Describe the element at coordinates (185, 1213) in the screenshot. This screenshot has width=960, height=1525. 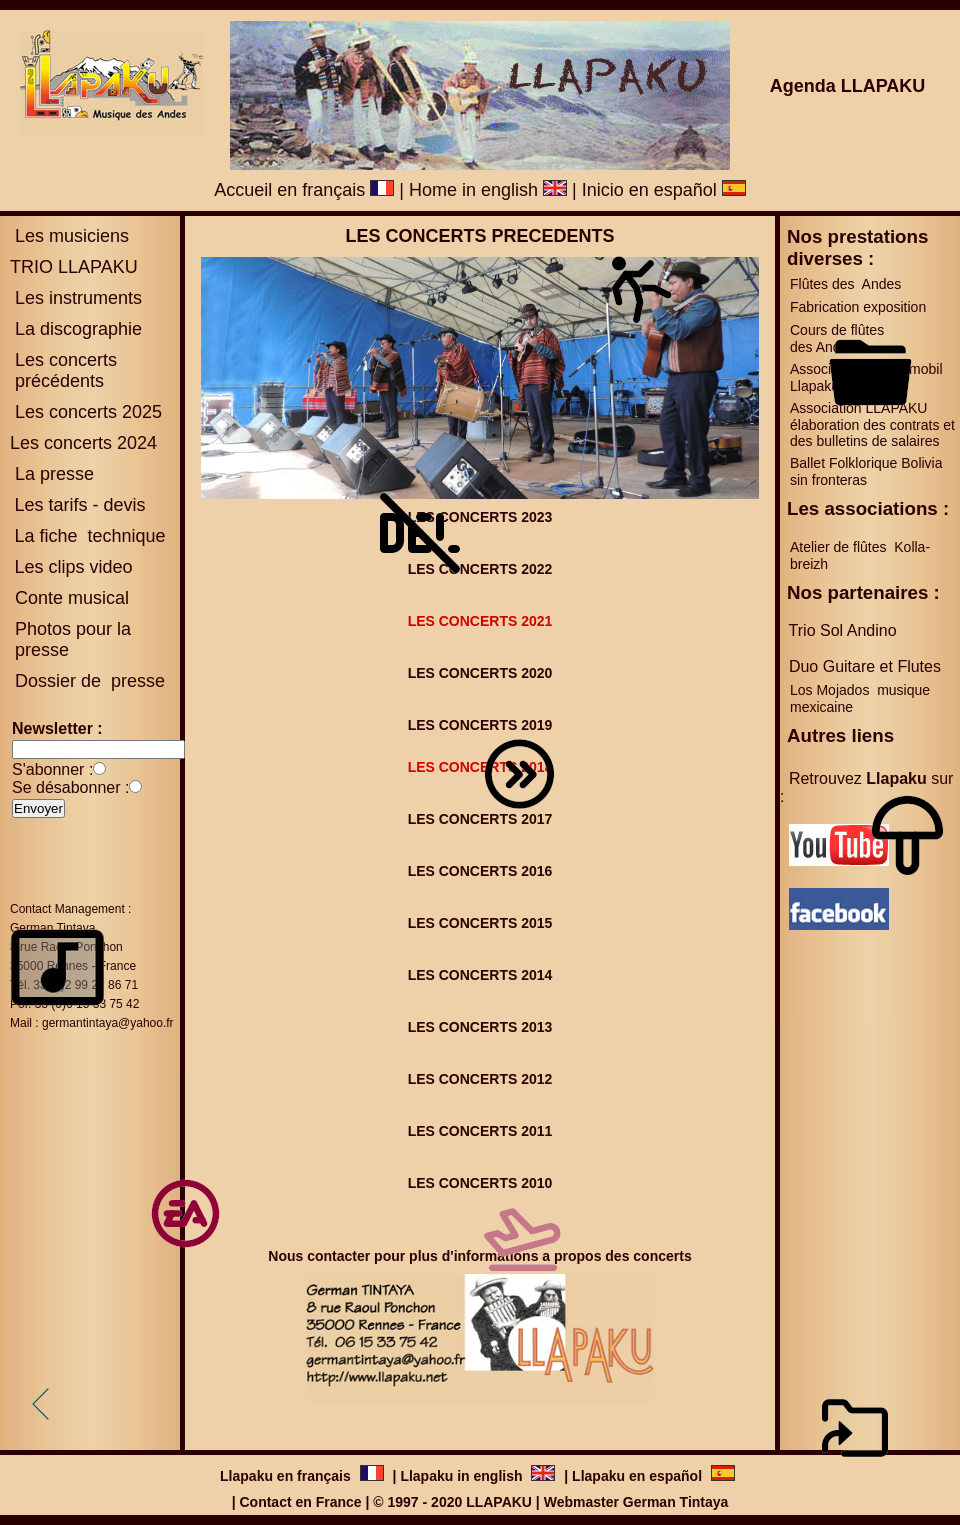
I see `Electronic Arts (EA) brand logo` at that location.